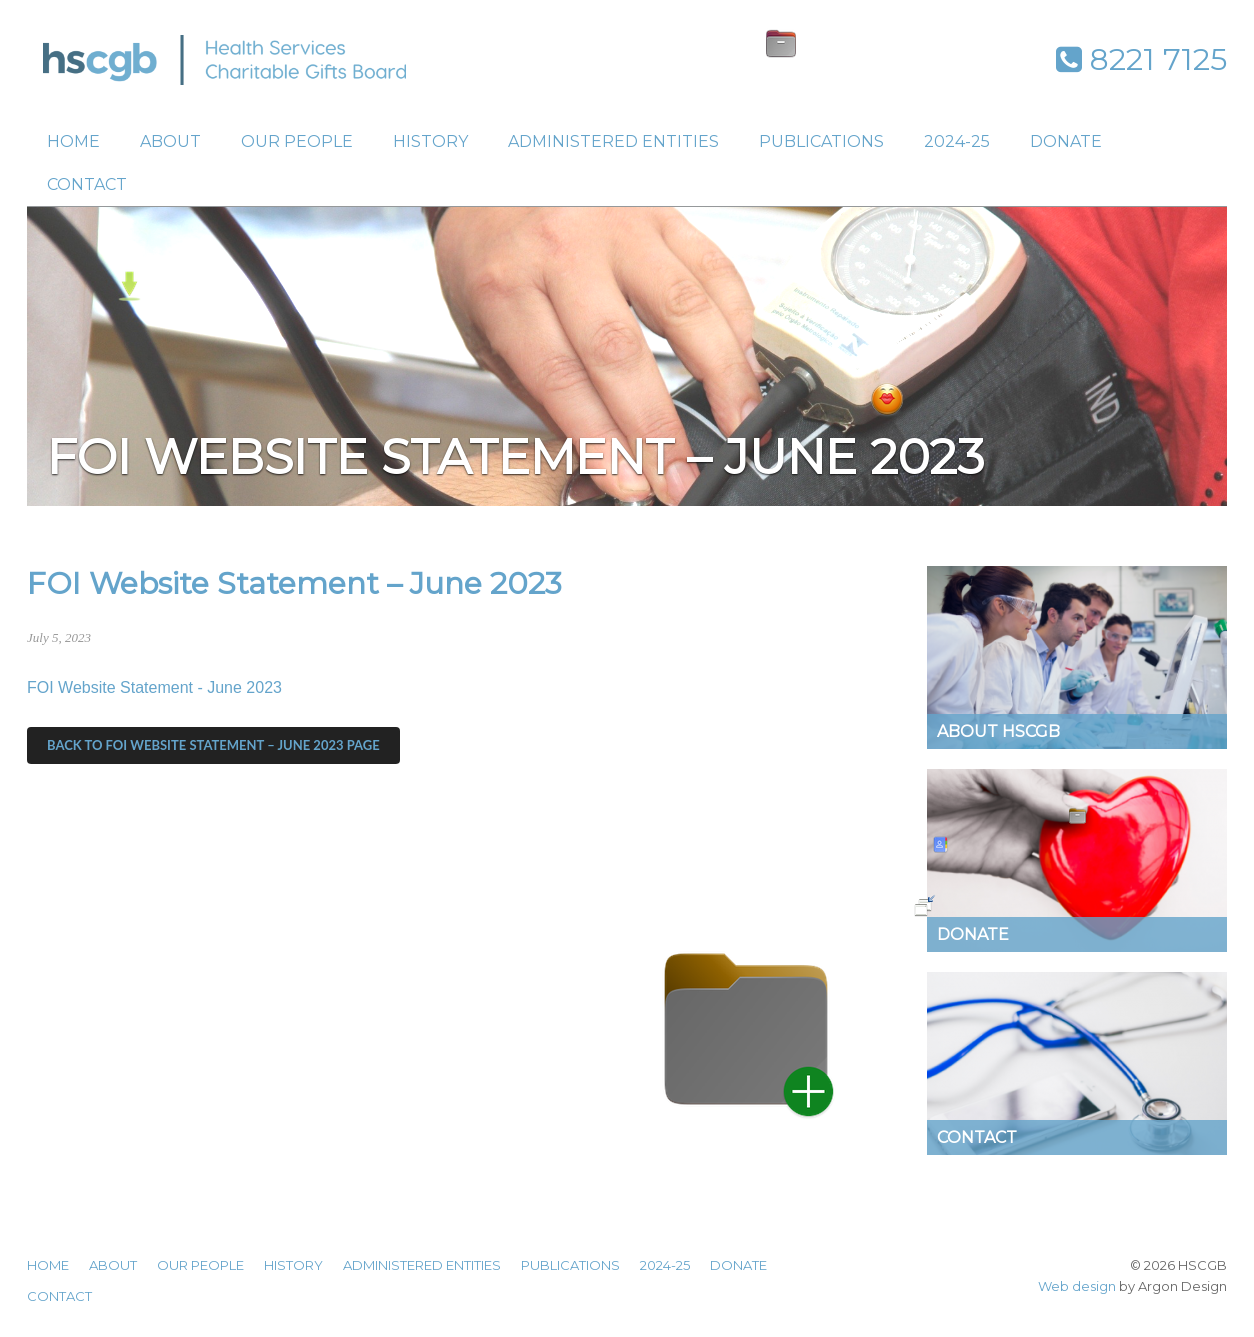 The height and width of the screenshot is (1337, 1254). Describe the element at coordinates (129, 284) in the screenshot. I see `save the current file or document` at that location.